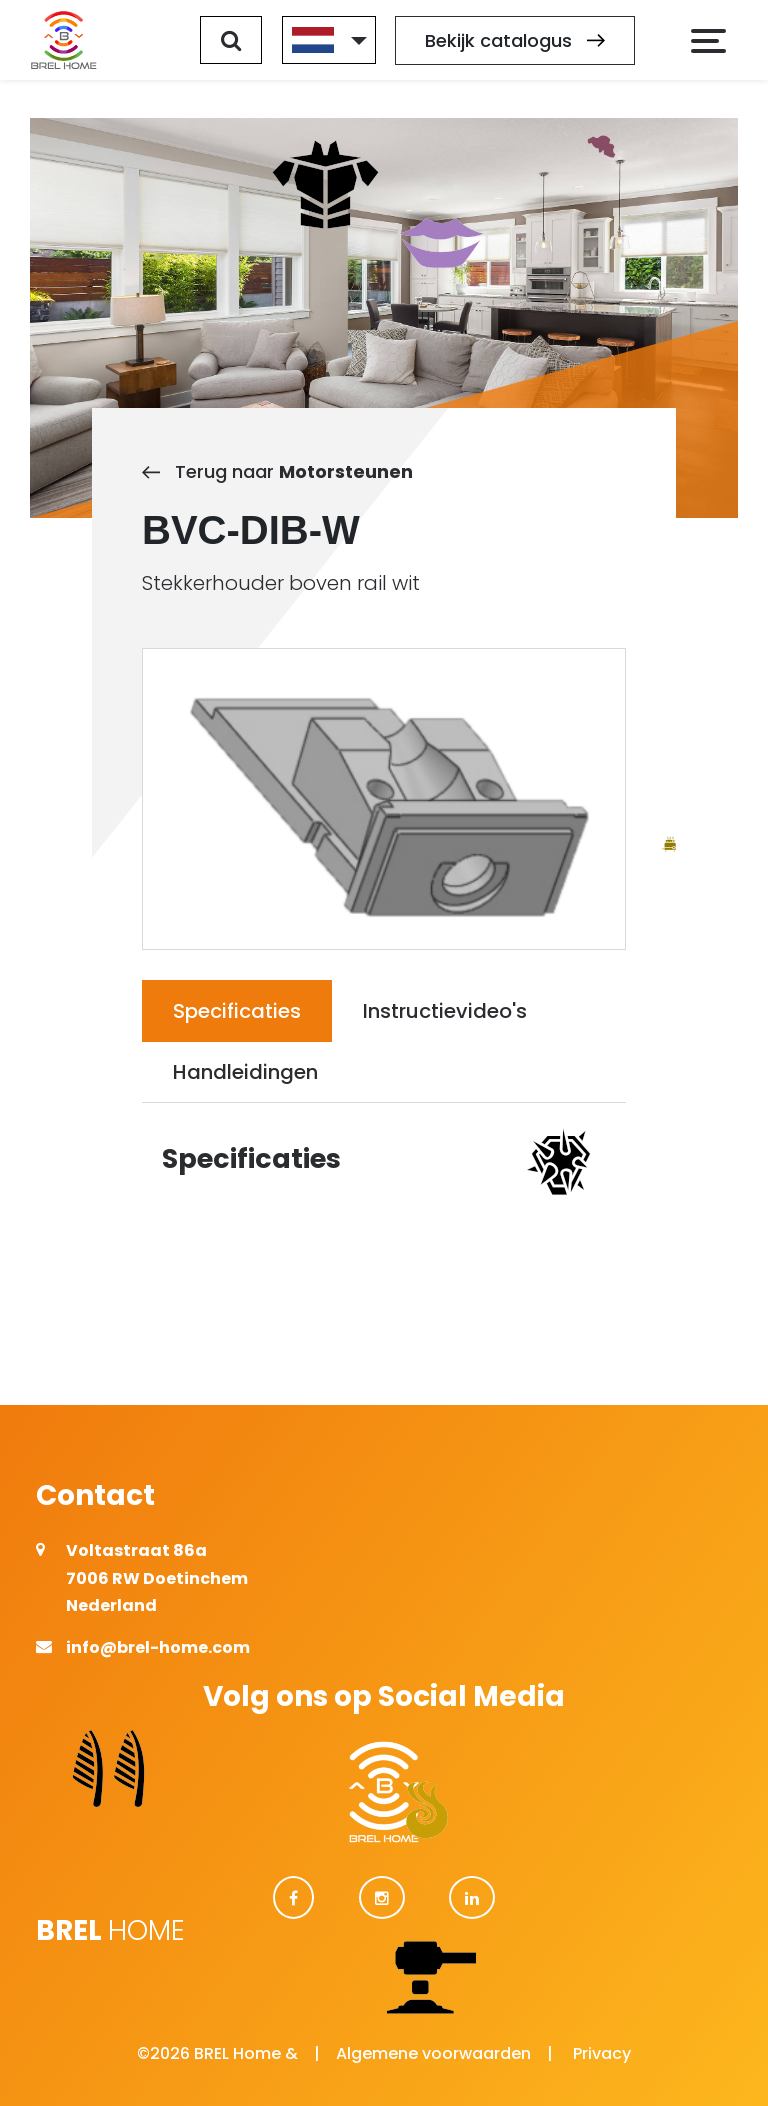 The width and height of the screenshot is (768, 2106). I want to click on indicates weather effect active in game, so click(427, 1810).